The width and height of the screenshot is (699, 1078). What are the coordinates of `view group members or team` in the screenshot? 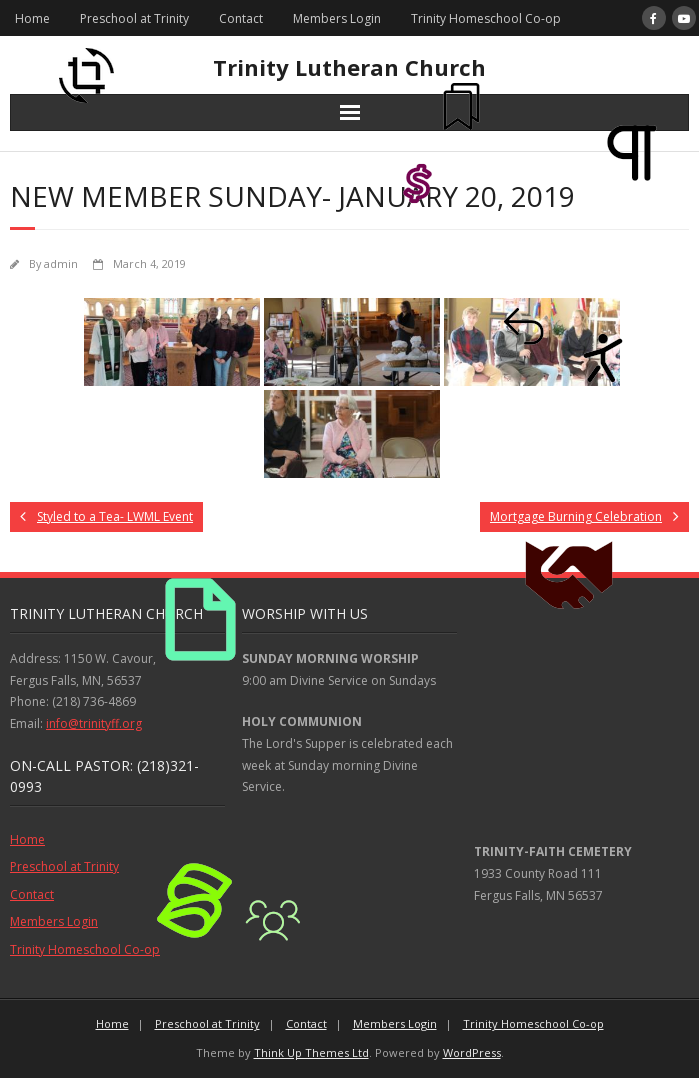 It's located at (273, 918).